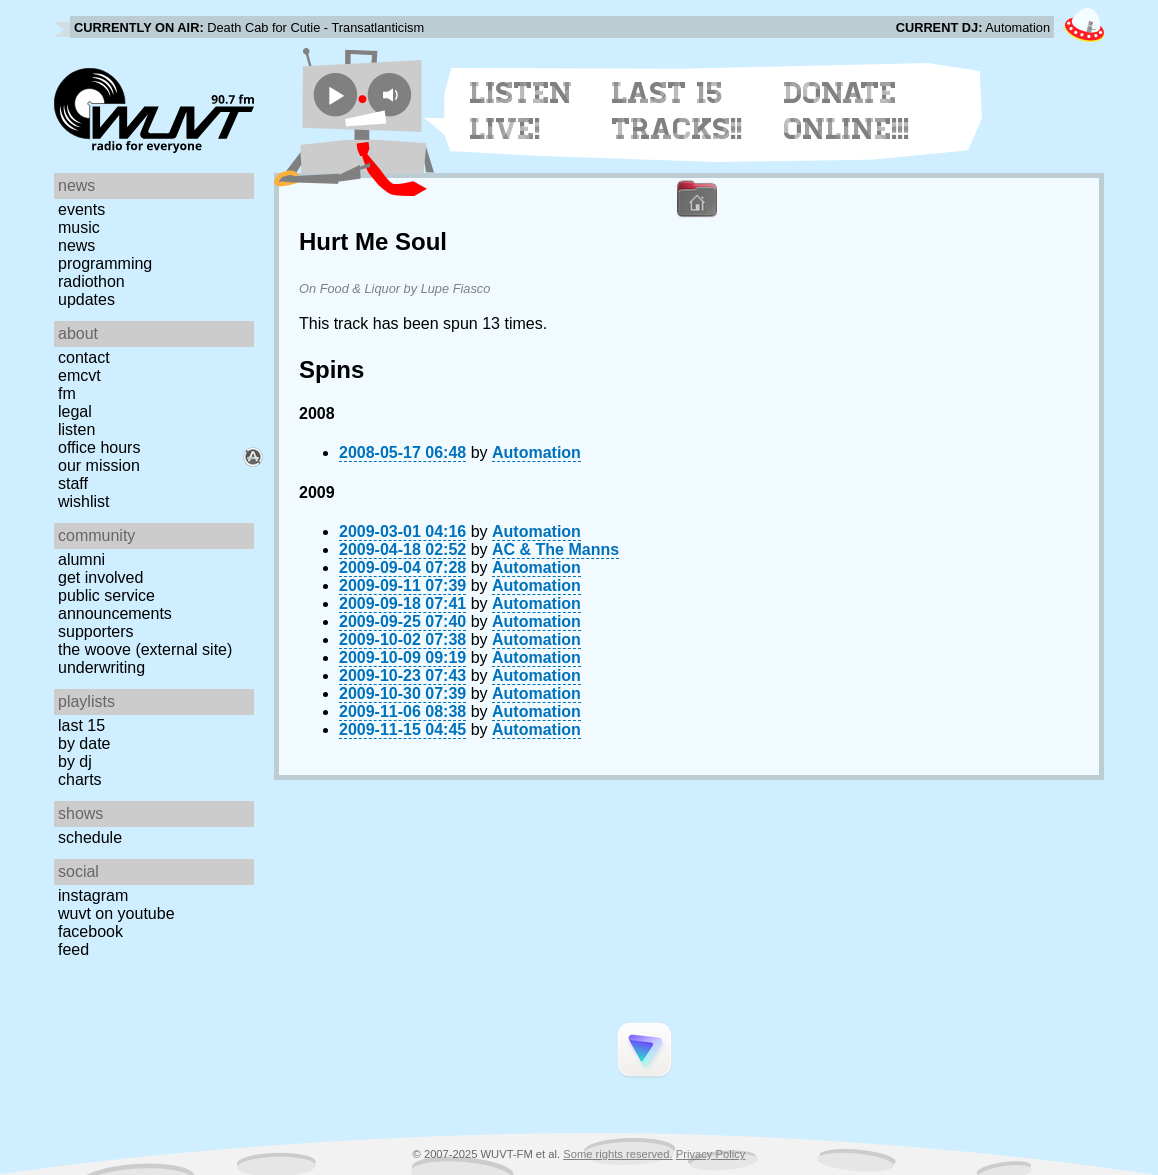 The width and height of the screenshot is (1158, 1175). What do you see at coordinates (697, 198) in the screenshot?
I see `access your home folder` at bounding box center [697, 198].